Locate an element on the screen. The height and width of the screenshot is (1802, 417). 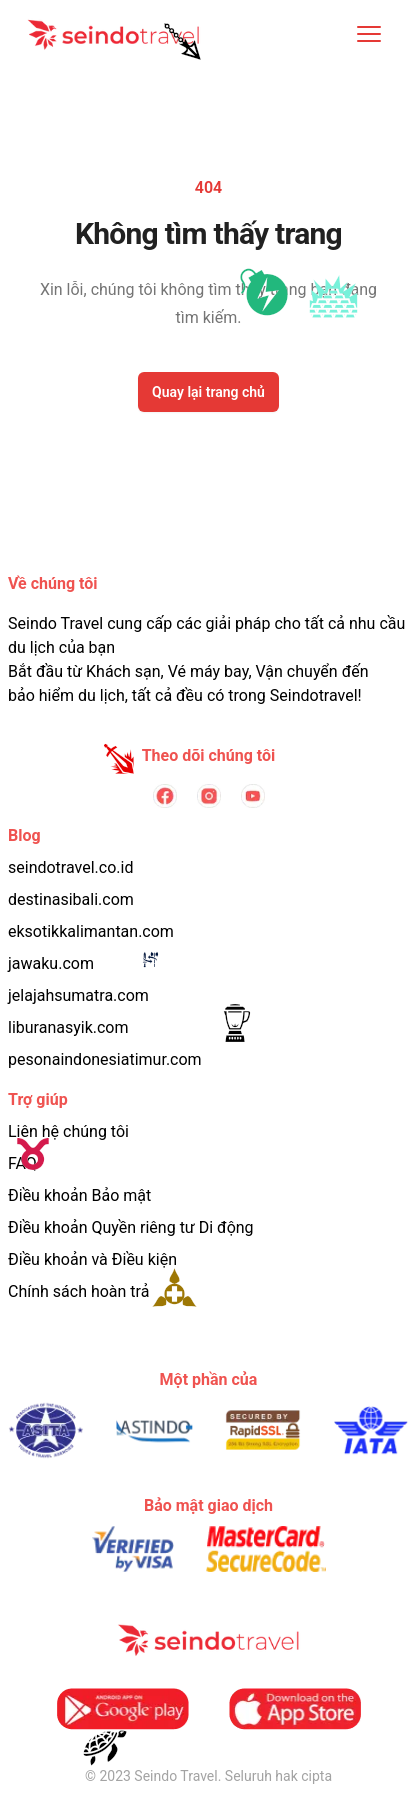
activate an explosive or power attack ability is located at coordinates (264, 292).